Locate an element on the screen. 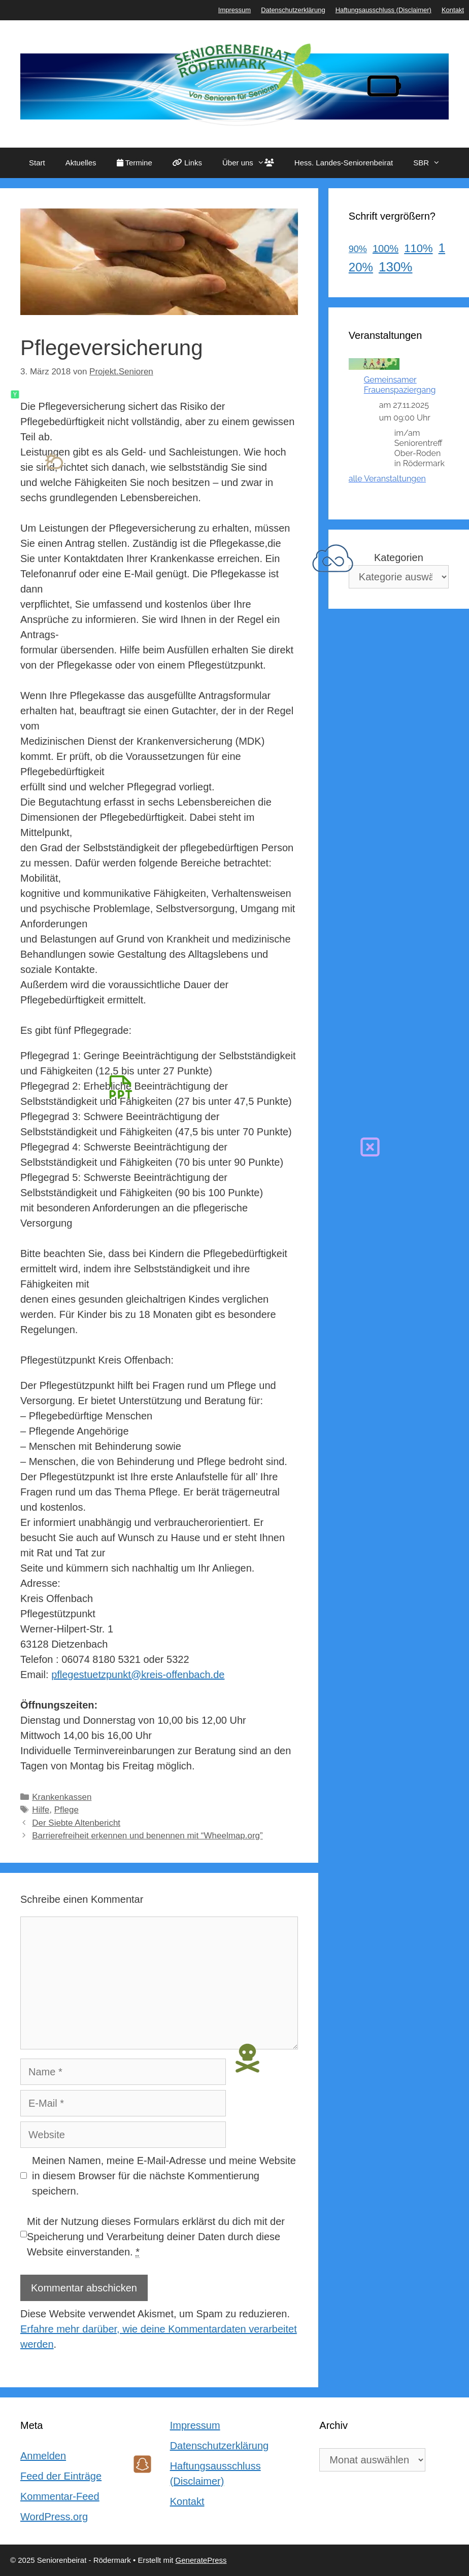  open a PowerPoint presentation file is located at coordinates (120, 1088).